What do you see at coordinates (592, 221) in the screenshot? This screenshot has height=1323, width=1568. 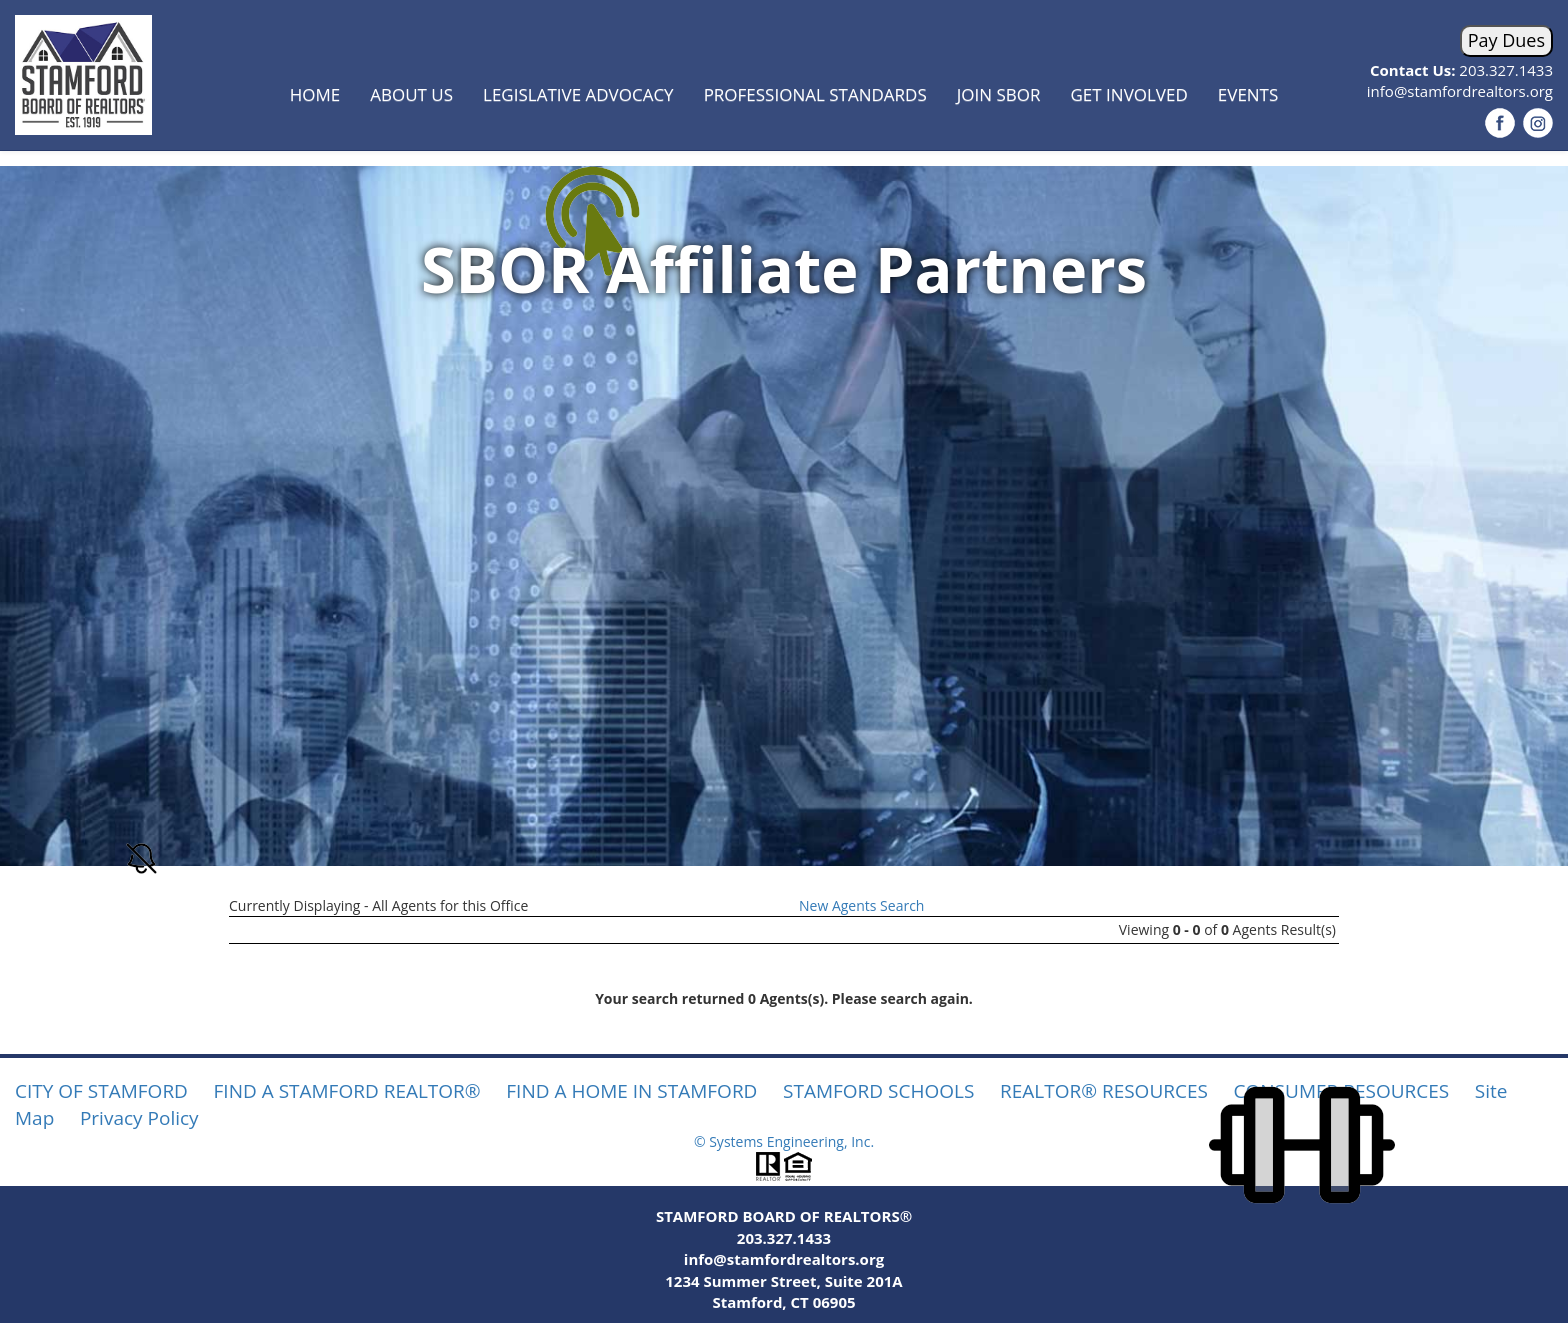 I see `tap or click interaction indicator` at bounding box center [592, 221].